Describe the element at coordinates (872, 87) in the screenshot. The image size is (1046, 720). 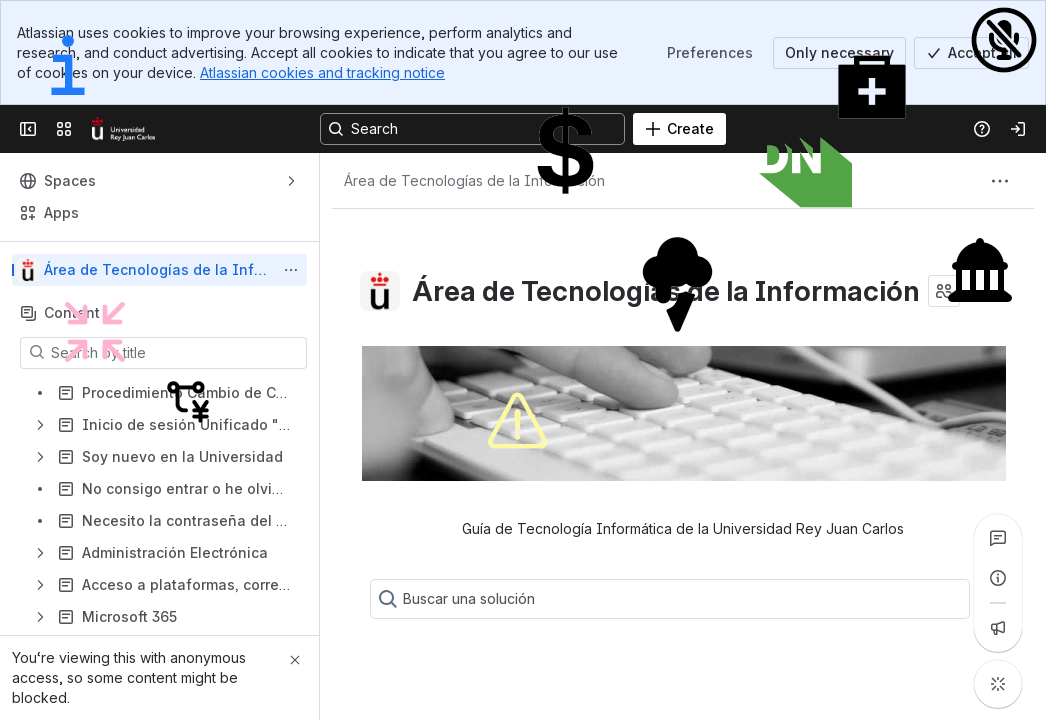
I see `access health or medical features` at that location.